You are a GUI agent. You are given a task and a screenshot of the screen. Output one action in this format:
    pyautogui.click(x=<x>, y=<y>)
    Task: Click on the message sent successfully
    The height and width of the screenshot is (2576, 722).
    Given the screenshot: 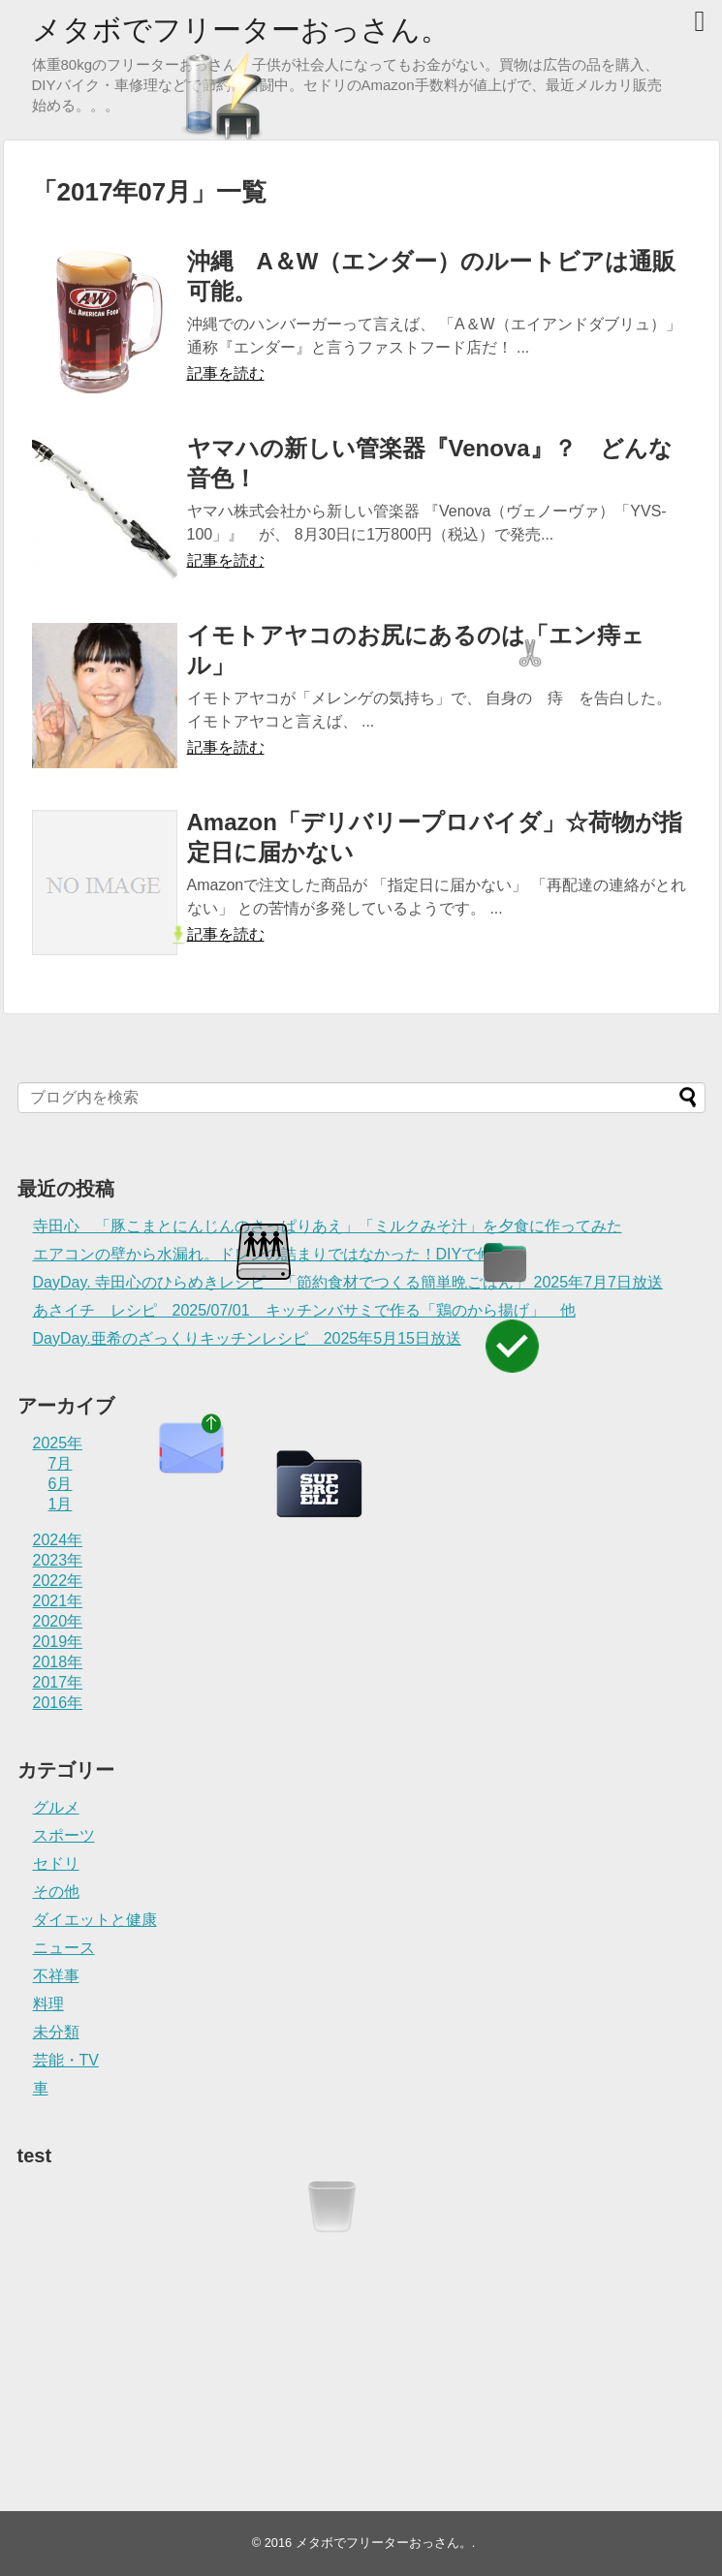 What is the action you would take?
    pyautogui.click(x=191, y=1447)
    